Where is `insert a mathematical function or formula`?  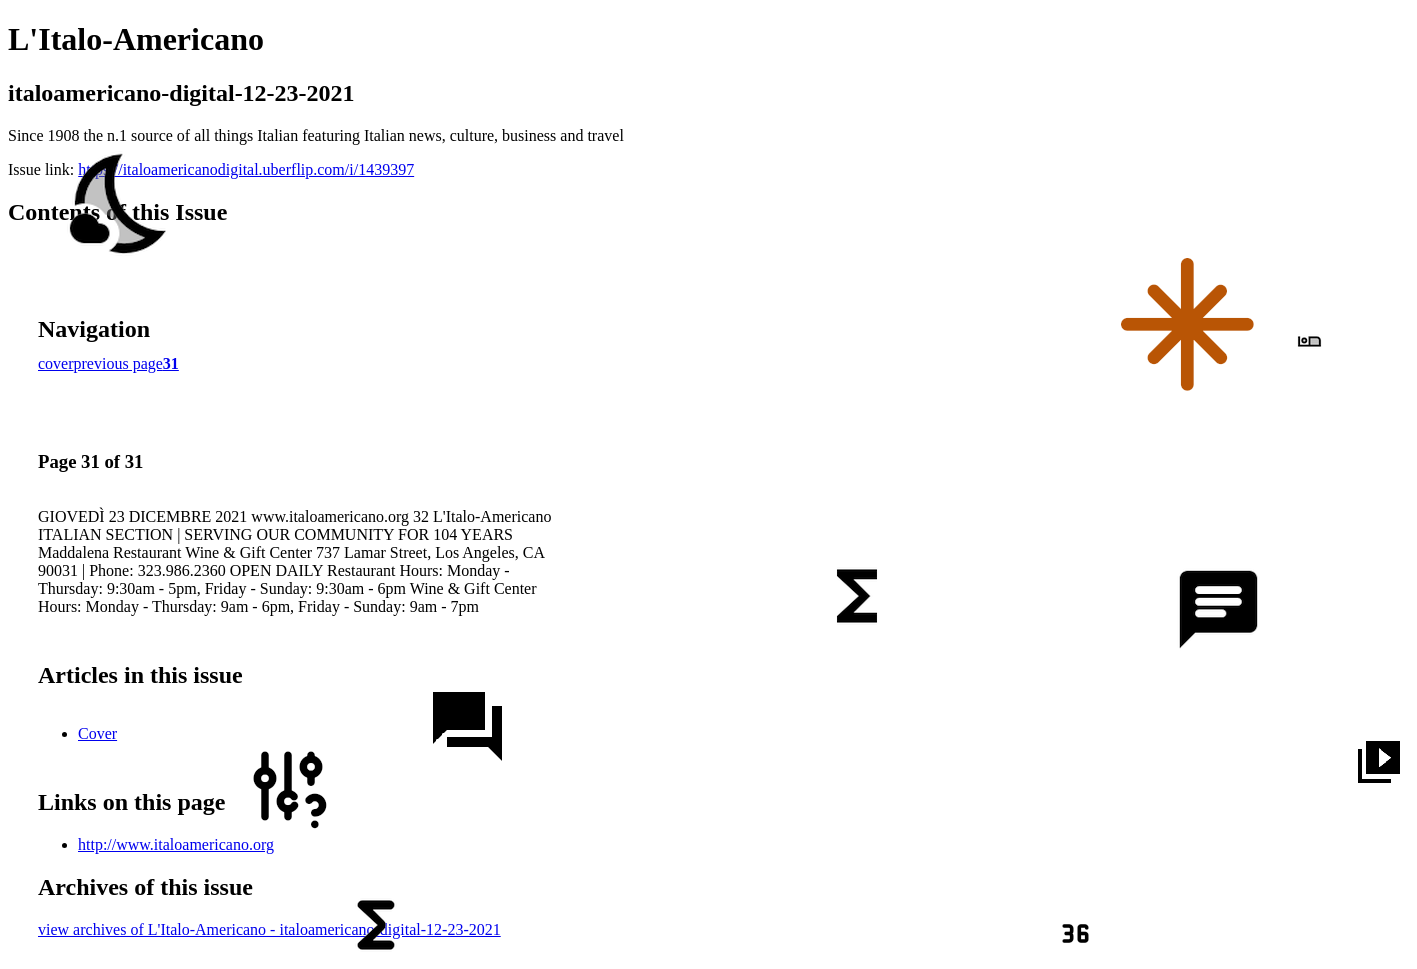 insert a mathematical function or formula is located at coordinates (857, 596).